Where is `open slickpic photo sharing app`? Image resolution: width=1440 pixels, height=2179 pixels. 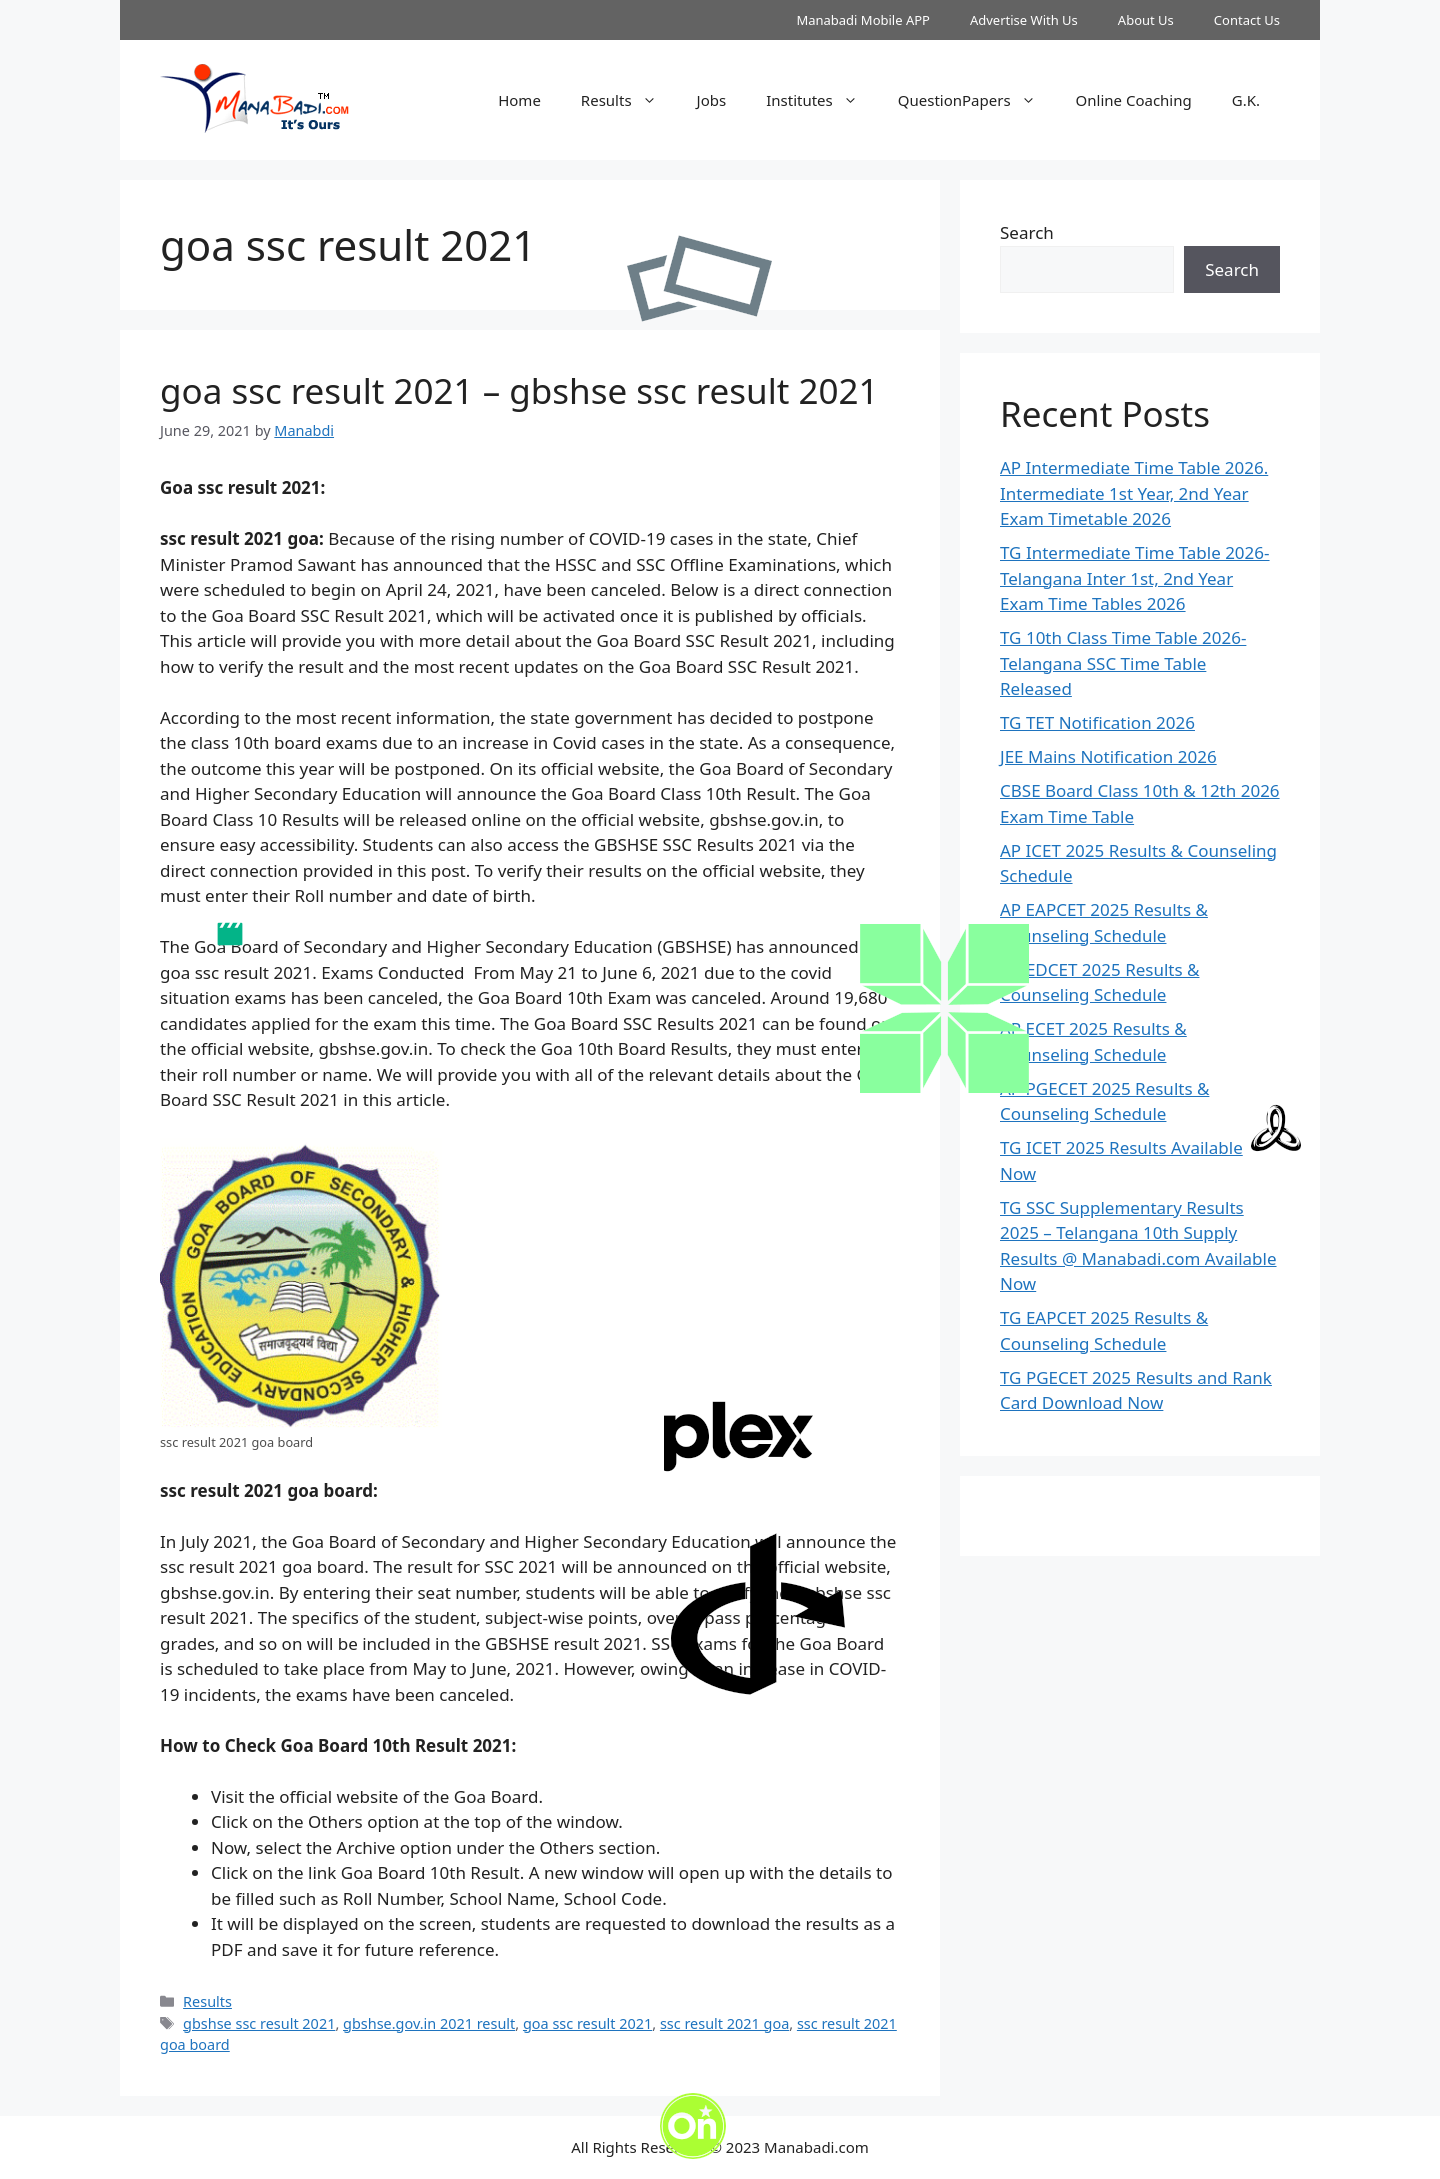 open slickpic photo sharing app is located at coordinates (699, 278).